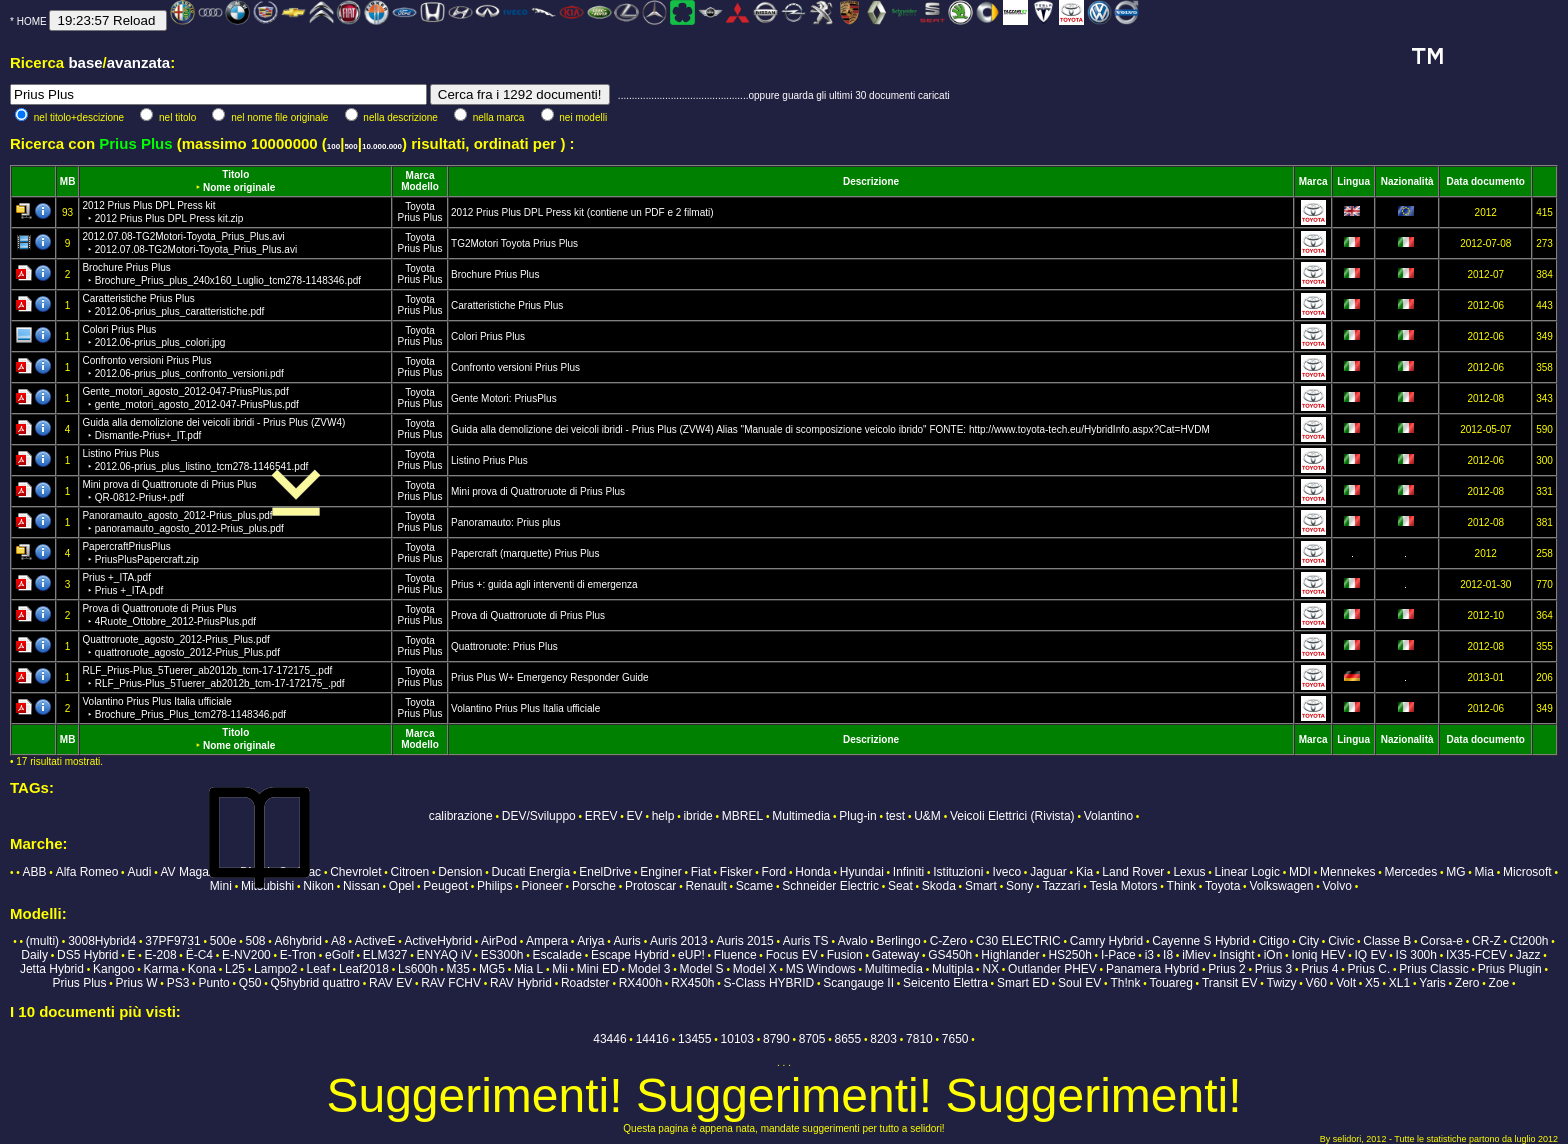 This screenshot has height=1144, width=1568. Describe the element at coordinates (296, 496) in the screenshot. I see `skip to bottom of page or list` at that location.